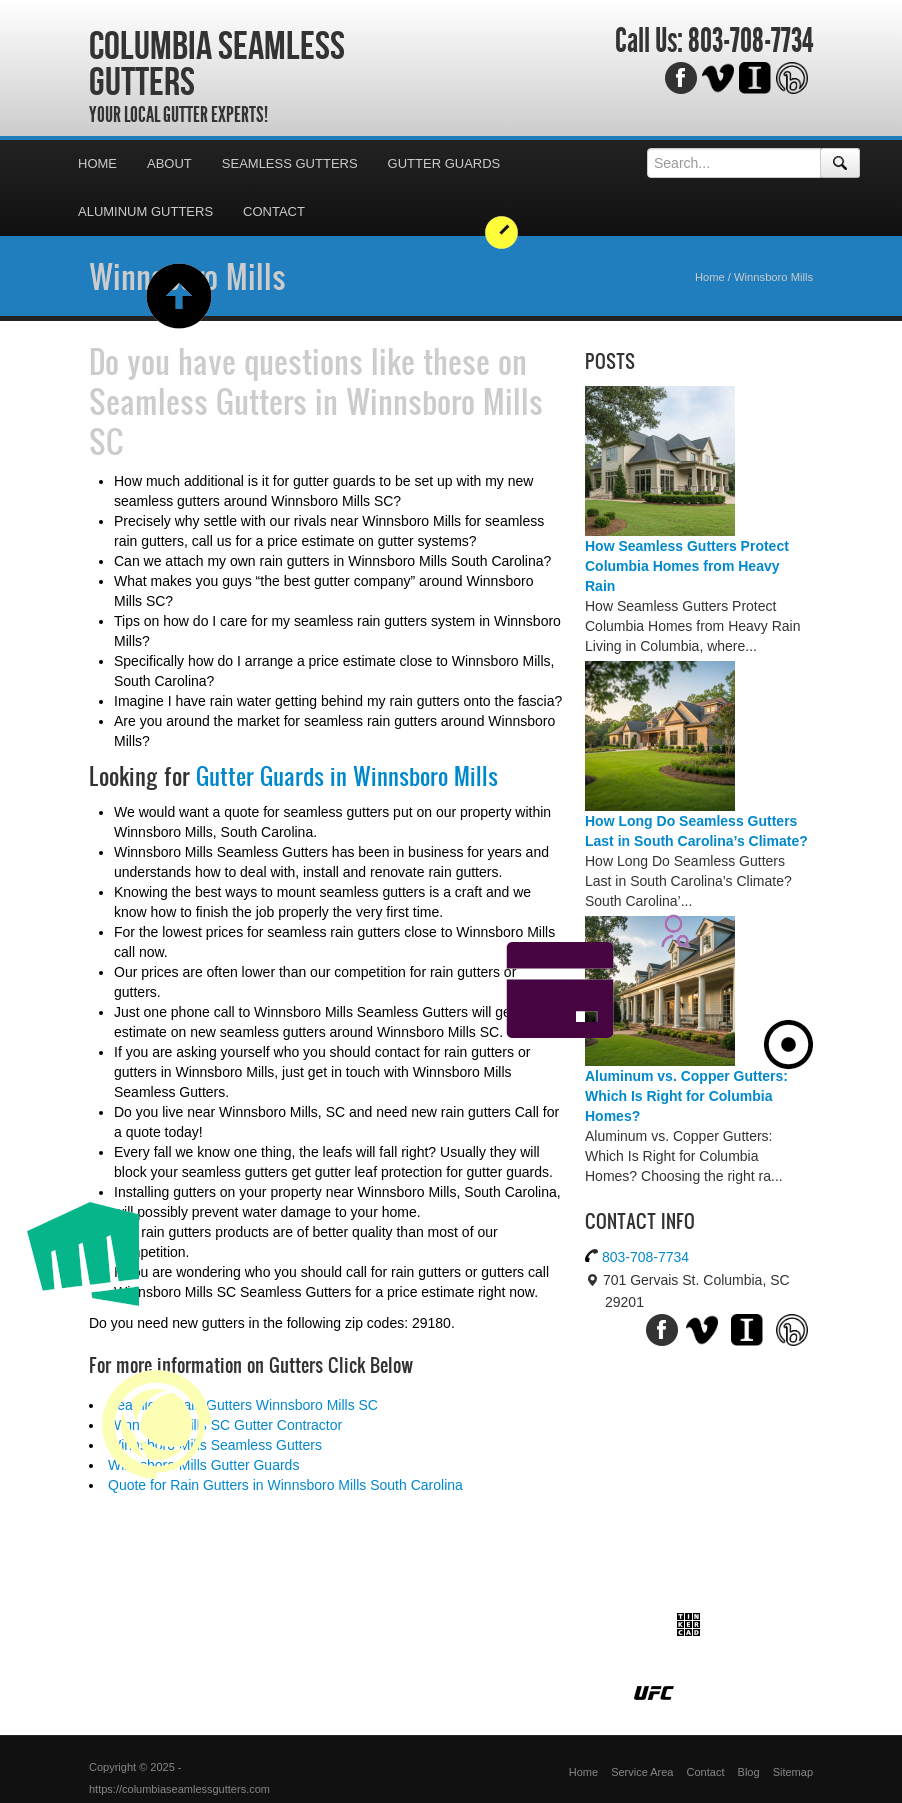 Image resolution: width=902 pixels, height=1803 pixels. What do you see at coordinates (179, 296) in the screenshot?
I see `upload a file or content` at bounding box center [179, 296].